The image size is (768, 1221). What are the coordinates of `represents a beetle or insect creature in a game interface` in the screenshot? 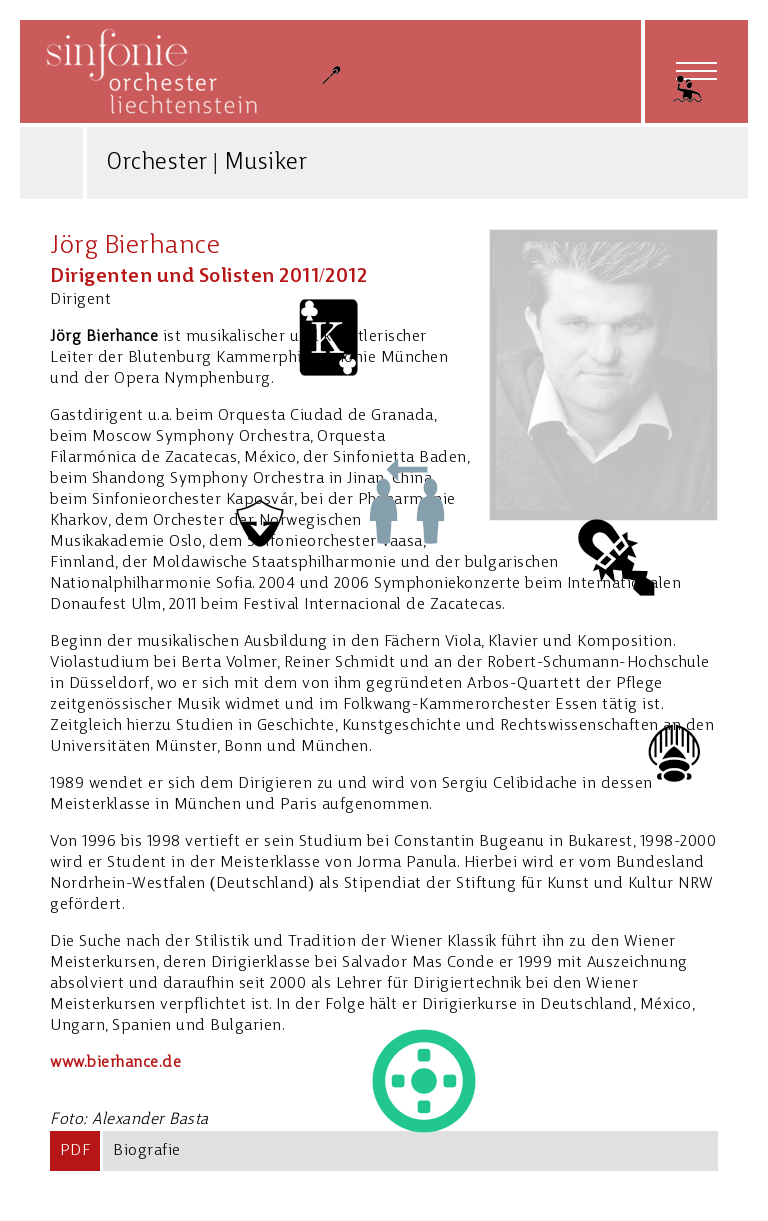 It's located at (674, 754).